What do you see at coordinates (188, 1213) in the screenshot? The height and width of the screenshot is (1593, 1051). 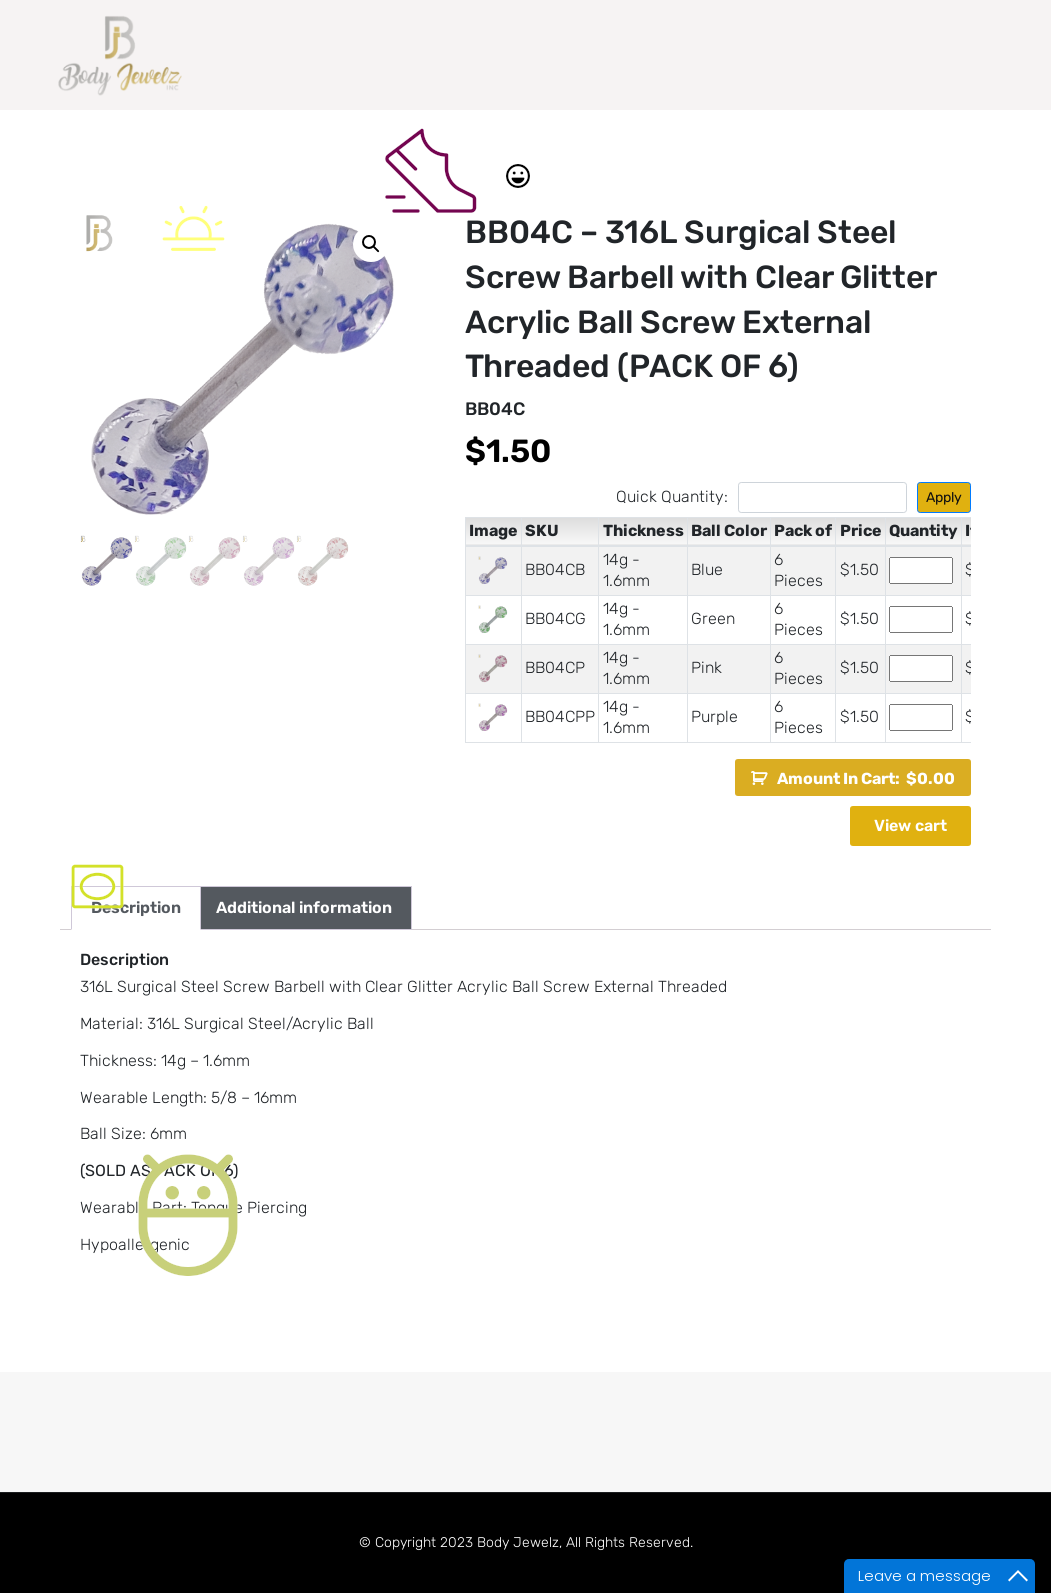 I see `android device or platform indicator` at bounding box center [188, 1213].